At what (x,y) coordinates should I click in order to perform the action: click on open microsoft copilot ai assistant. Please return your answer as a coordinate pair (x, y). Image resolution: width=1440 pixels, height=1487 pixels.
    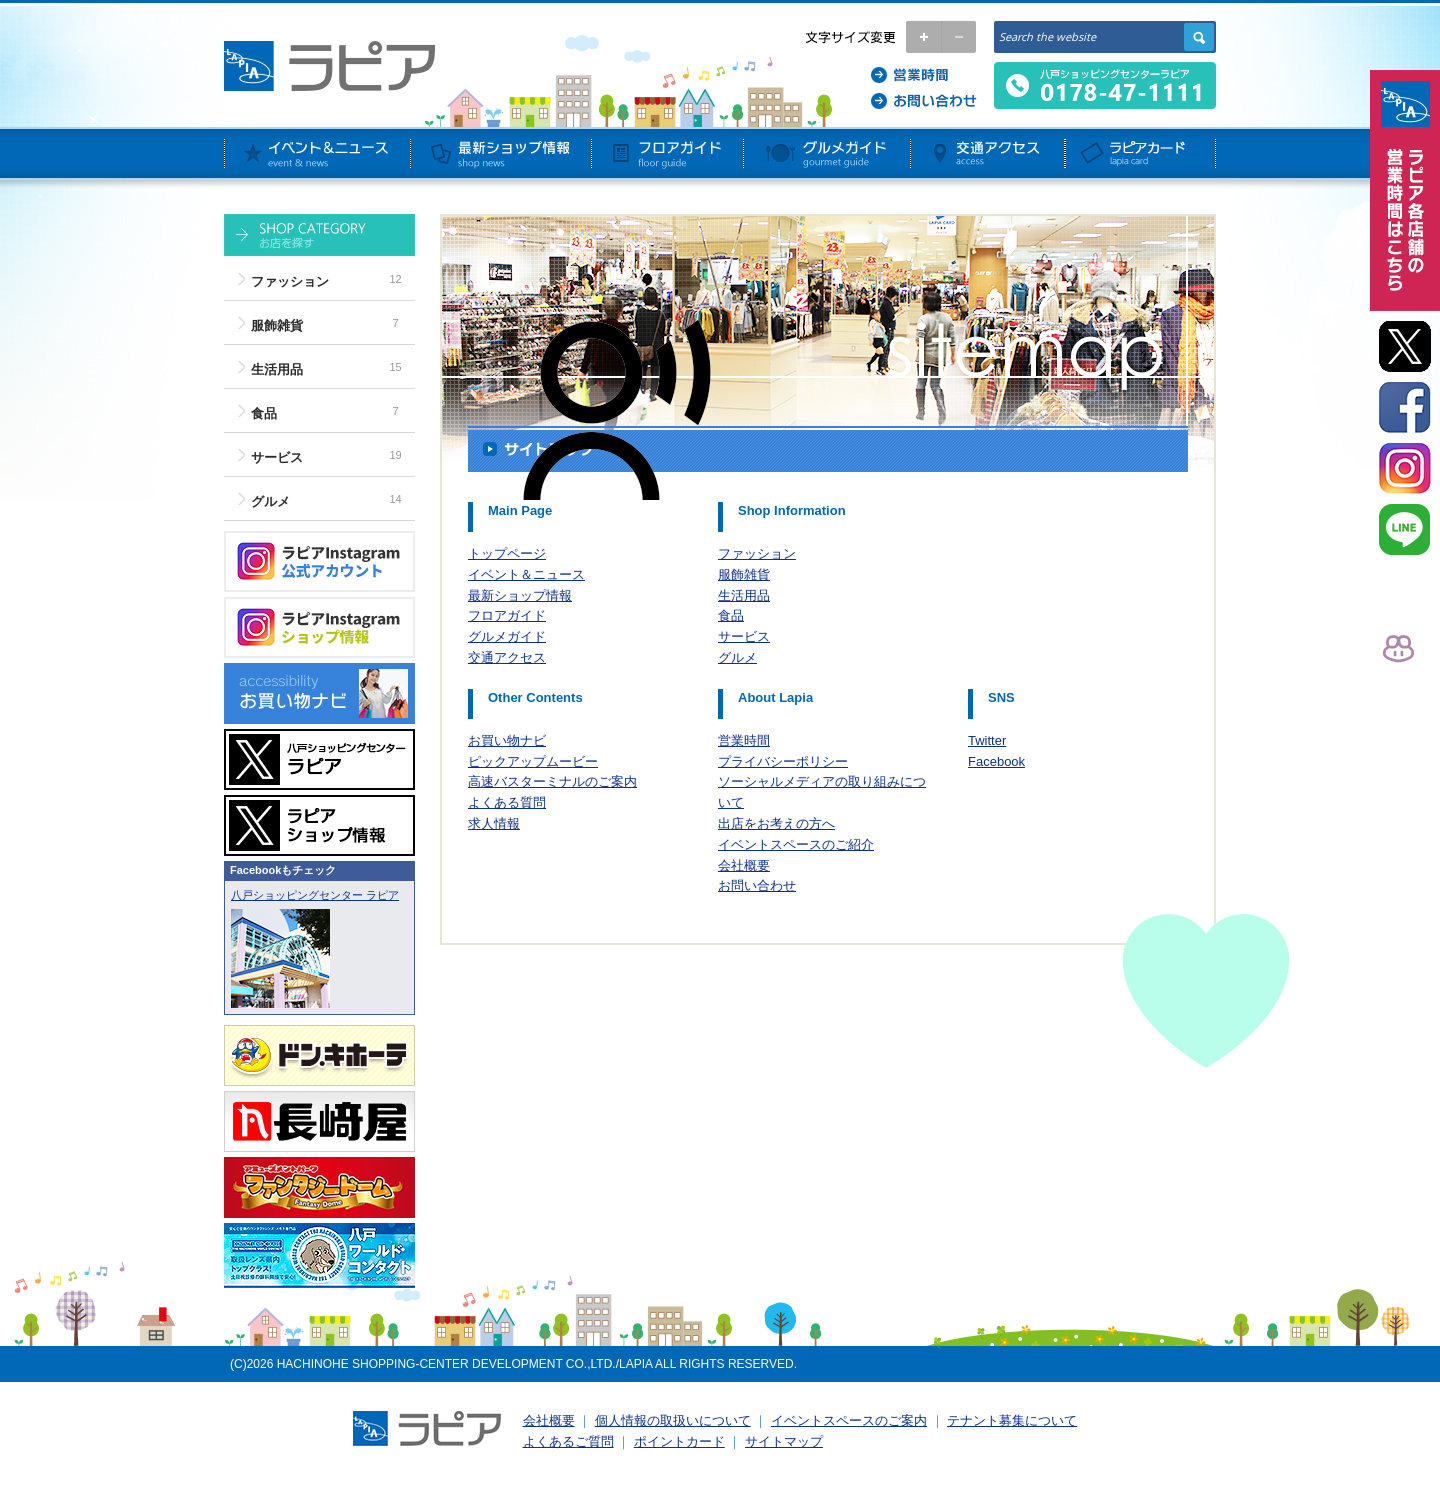
    Looking at the image, I should click on (1398, 648).